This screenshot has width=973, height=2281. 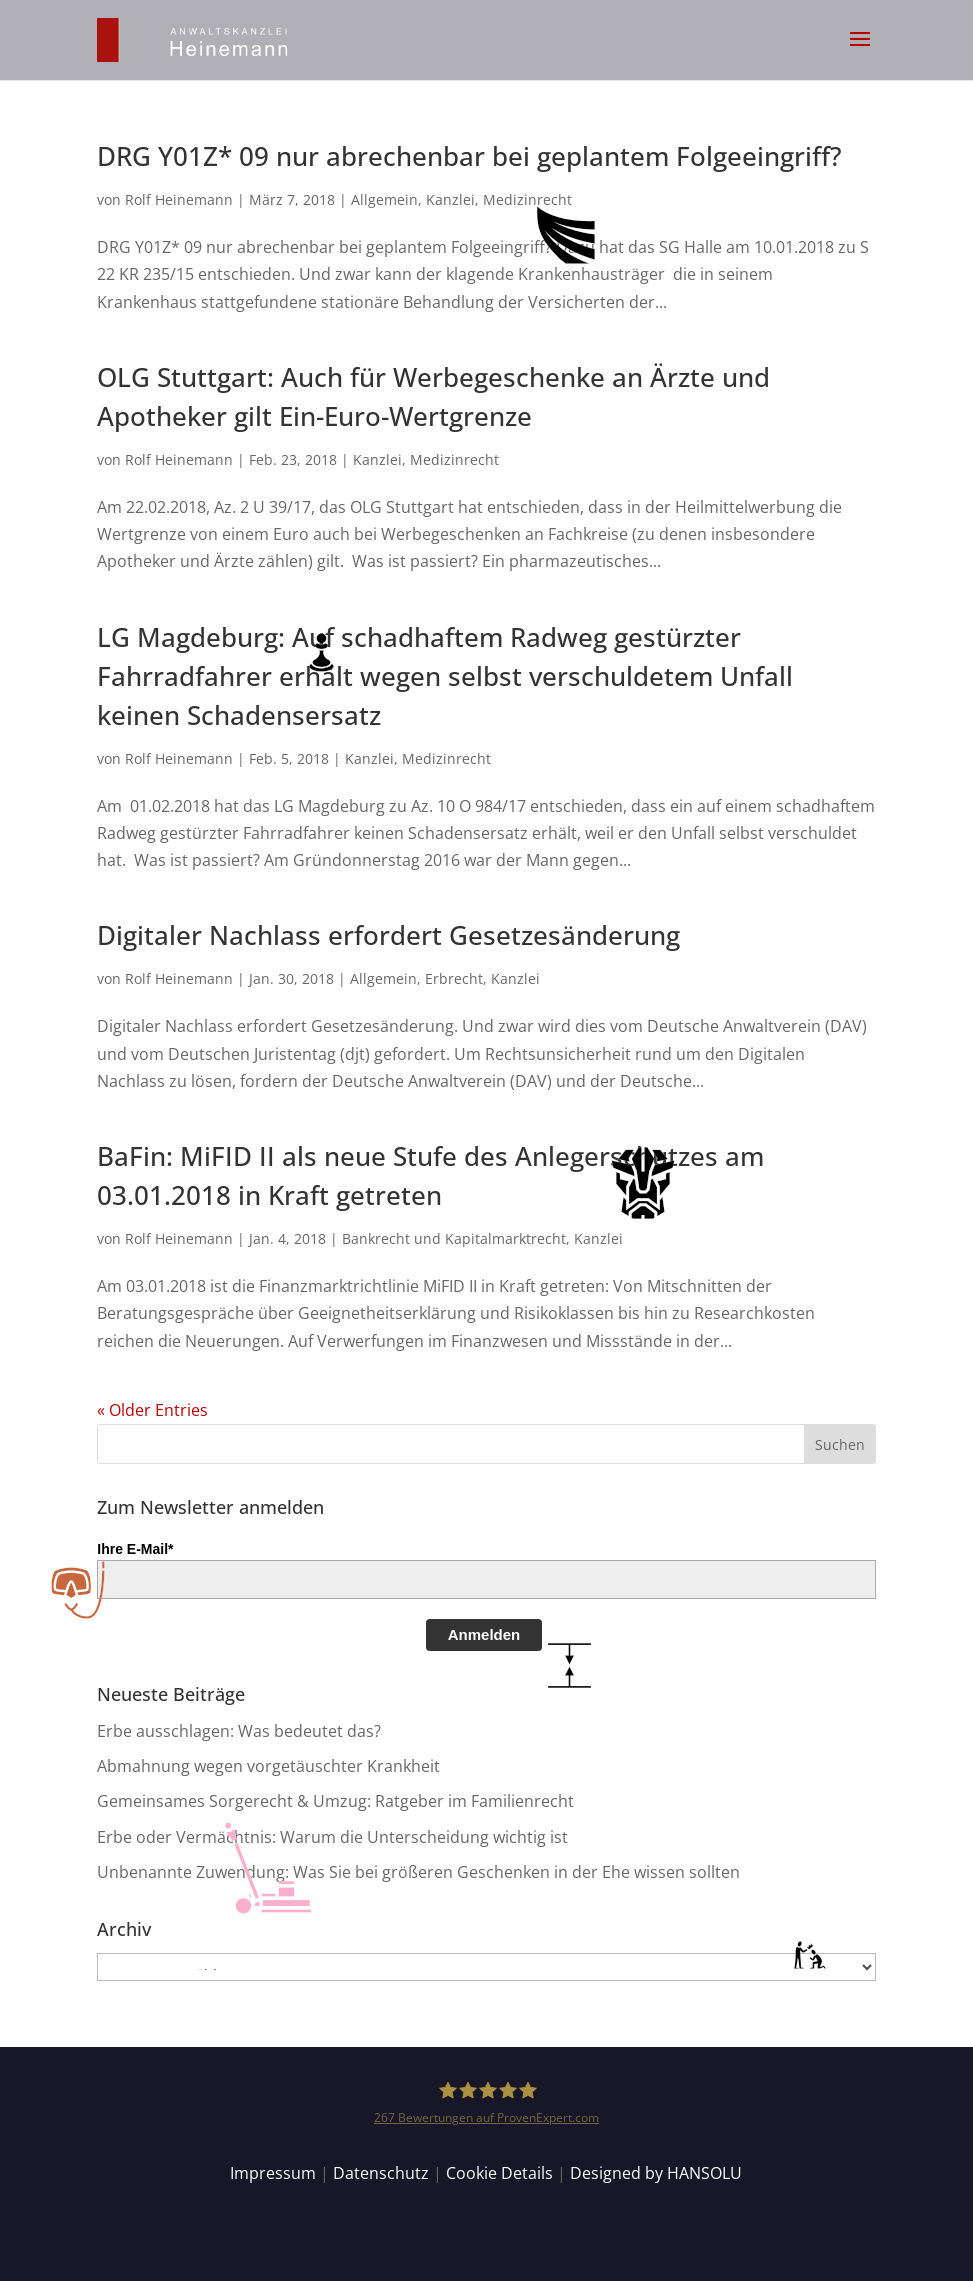 What do you see at coordinates (270, 1866) in the screenshot?
I see `access floor cleaning or maintenance tools` at bounding box center [270, 1866].